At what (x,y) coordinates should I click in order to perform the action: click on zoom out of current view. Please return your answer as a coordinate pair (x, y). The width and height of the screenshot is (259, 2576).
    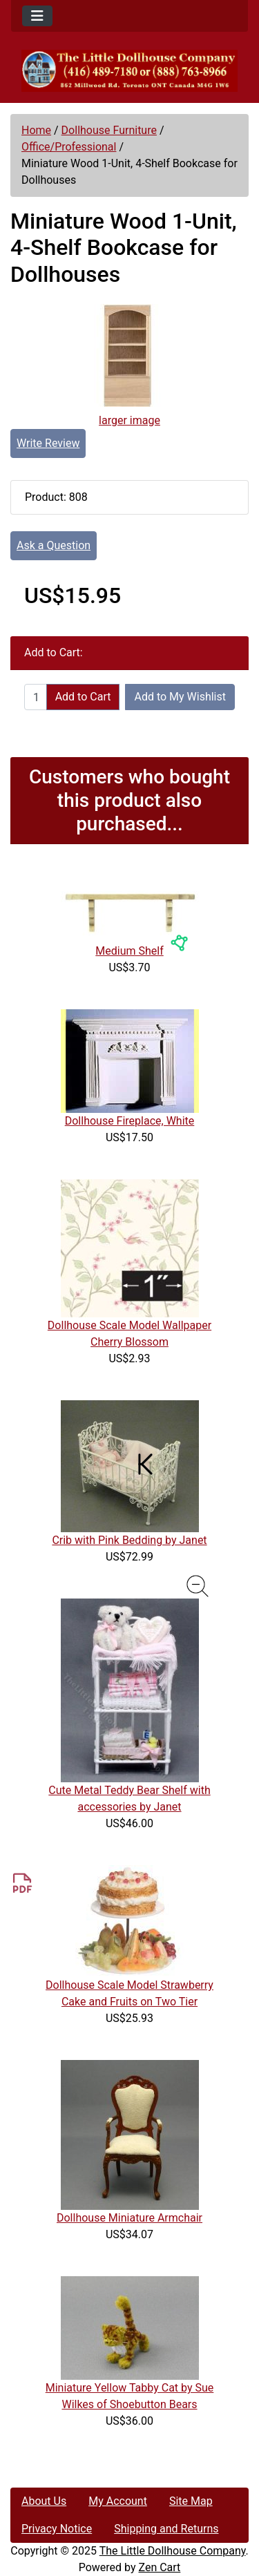
    Looking at the image, I should click on (198, 1586).